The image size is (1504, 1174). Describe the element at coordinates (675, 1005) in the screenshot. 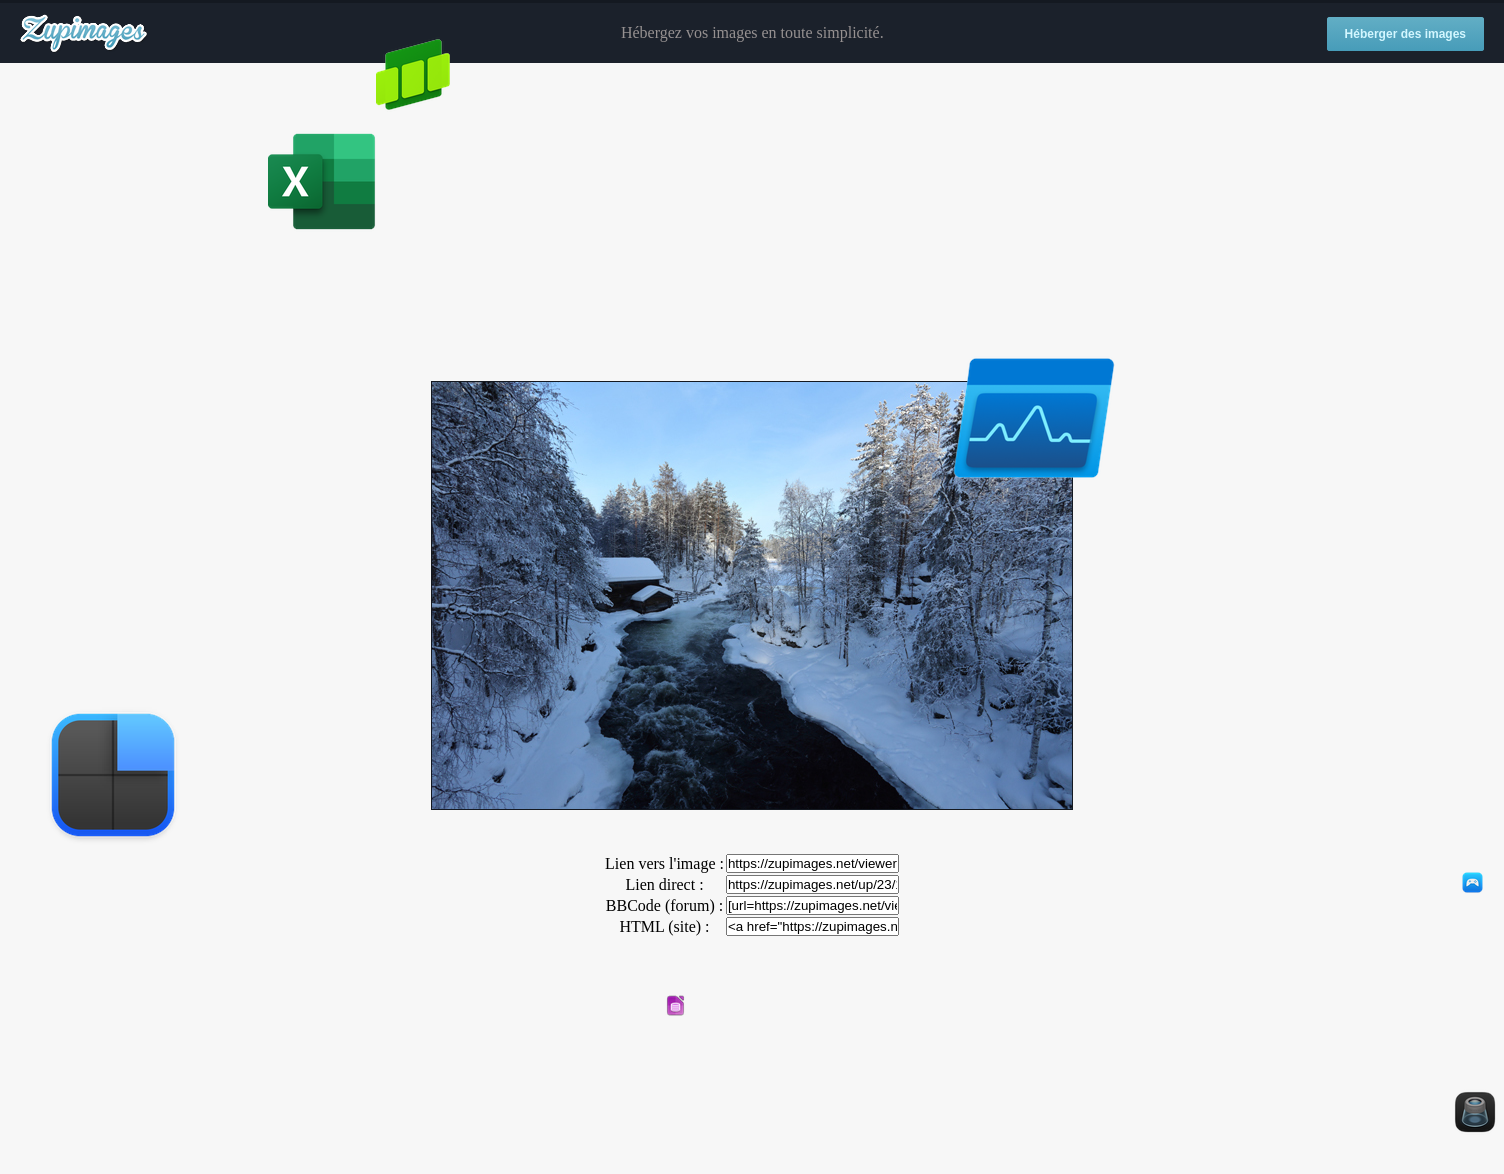

I see `open LibreOffice Base database application` at that location.